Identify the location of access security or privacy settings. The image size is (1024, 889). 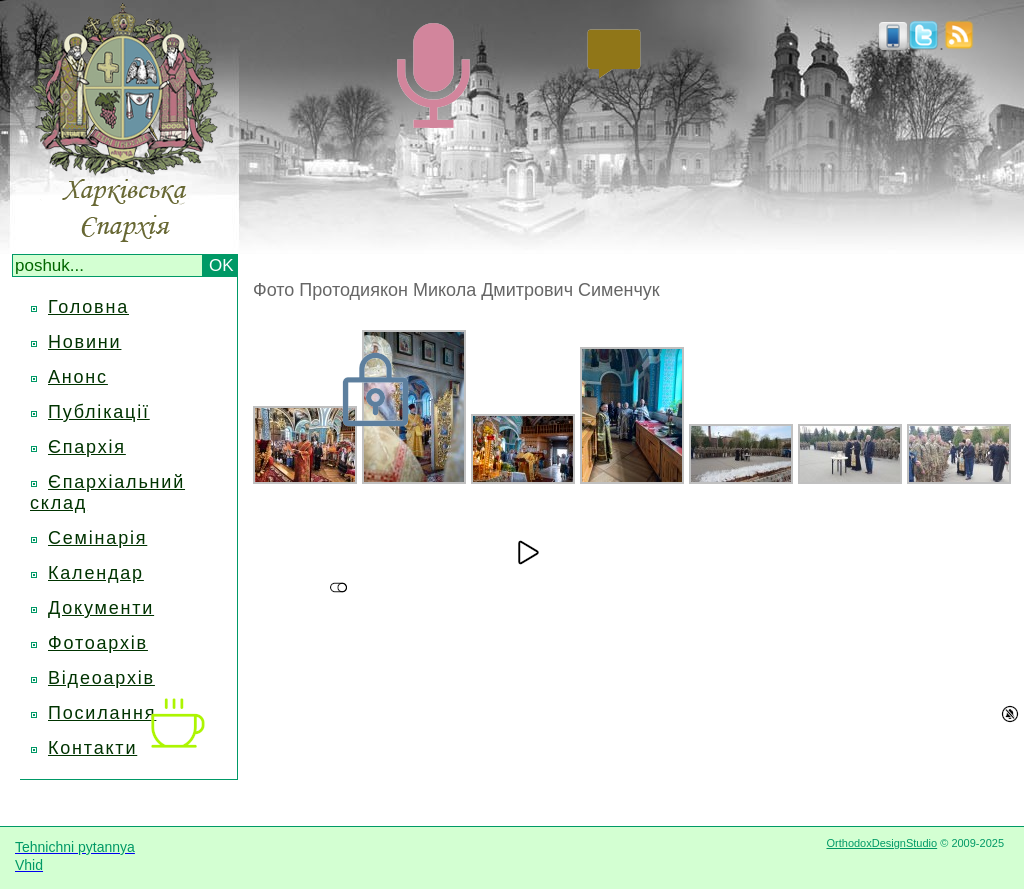
(375, 393).